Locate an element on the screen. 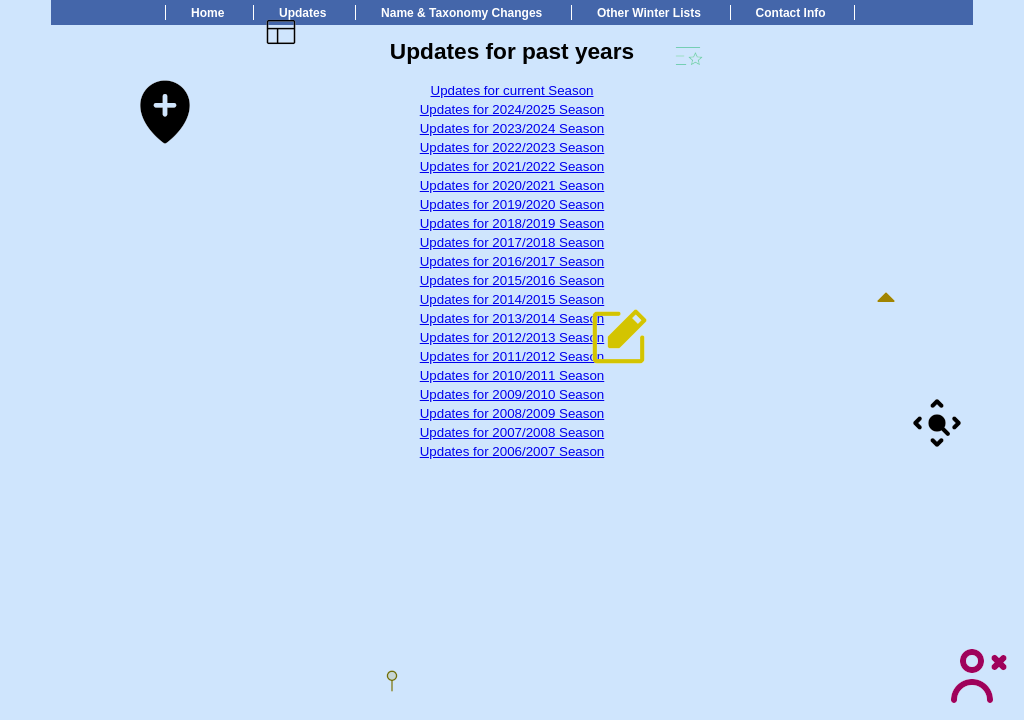 Image resolution: width=1024 pixels, height=720 pixels. add a new location pin is located at coordinates (165, 112).